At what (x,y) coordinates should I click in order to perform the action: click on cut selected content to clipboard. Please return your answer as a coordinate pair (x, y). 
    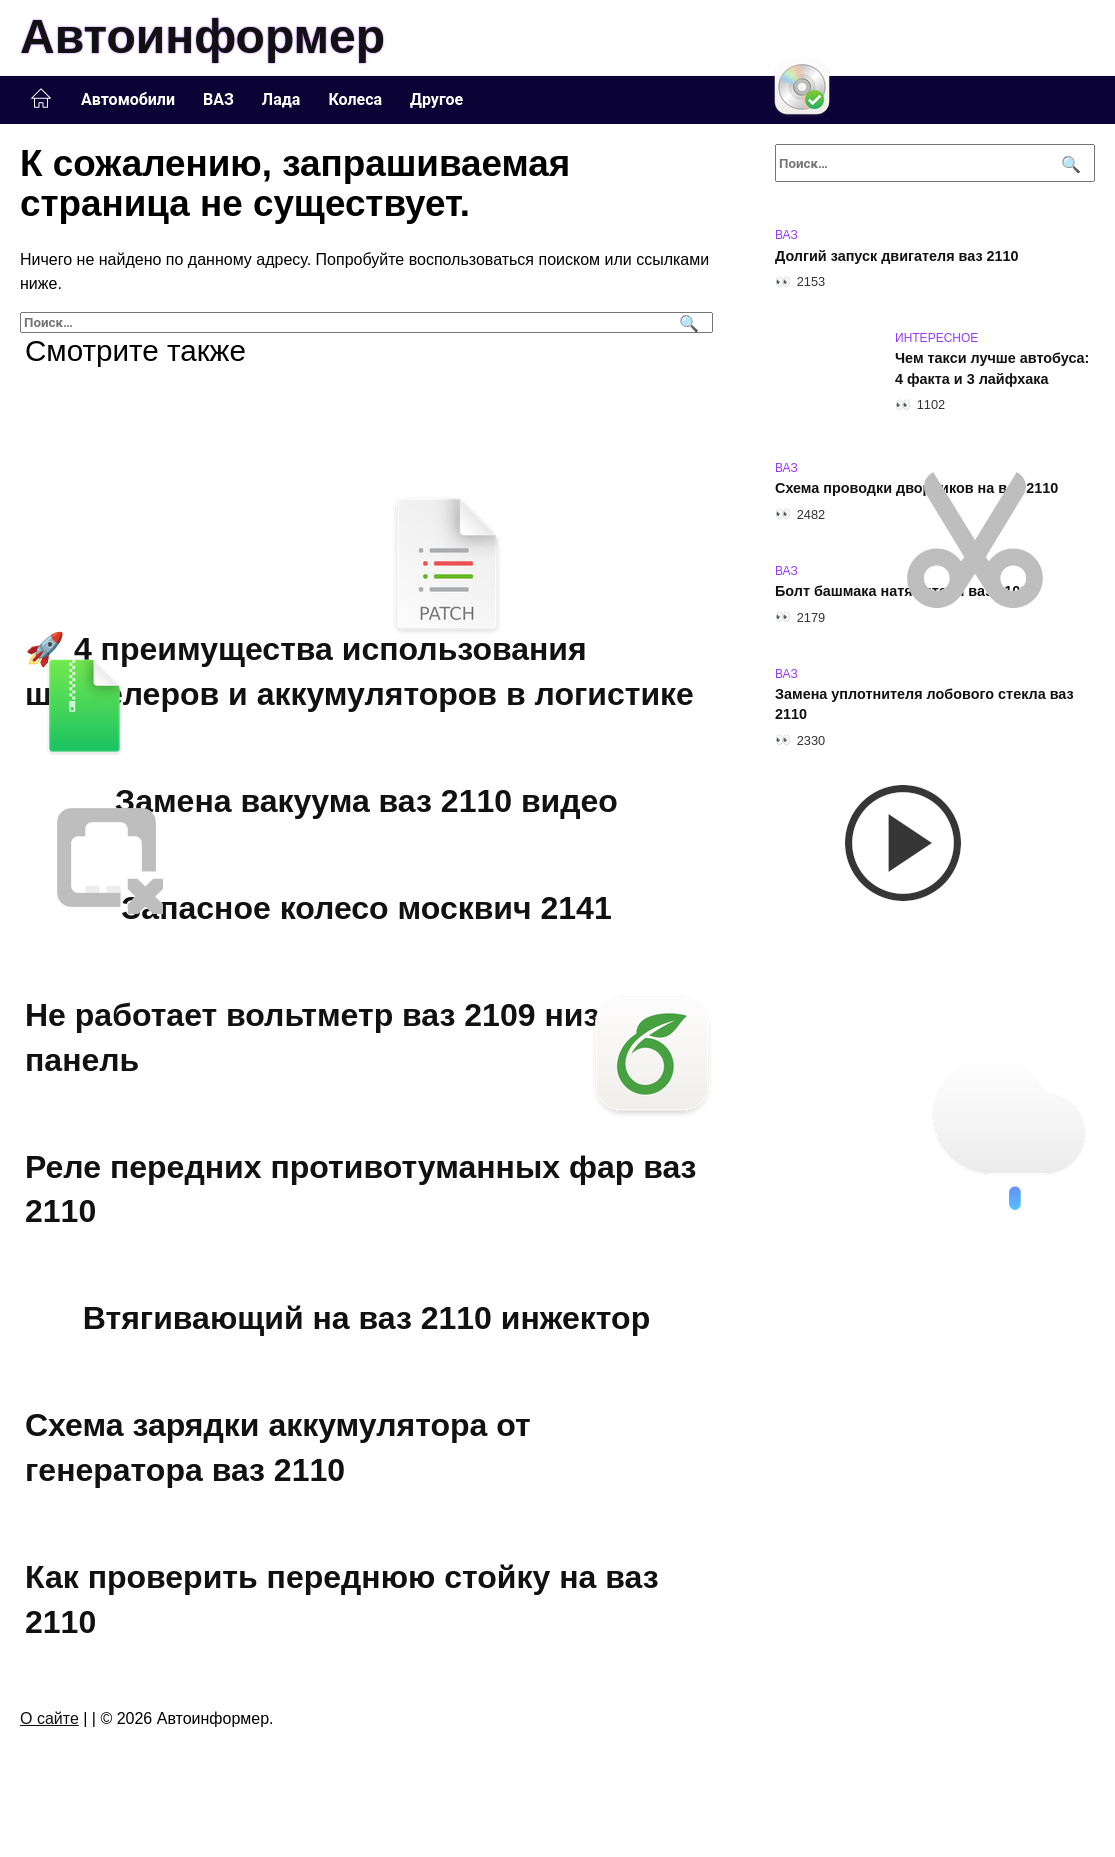
    Looking at the image, I should click on (975, 540).